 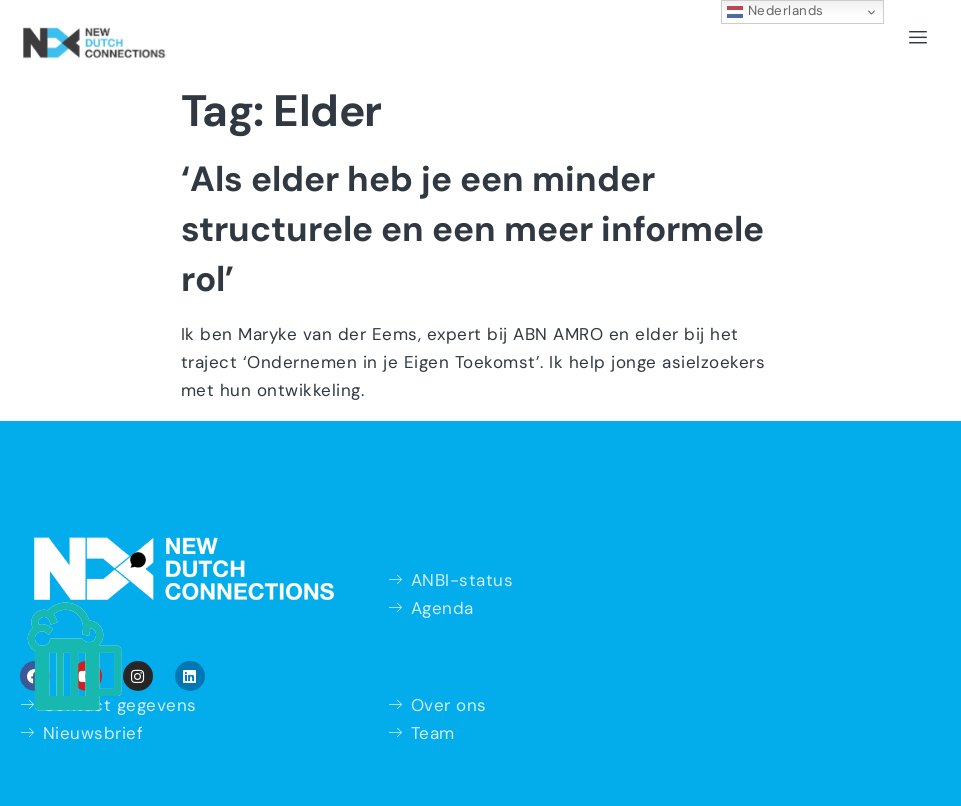 What do you see at coordinates (74, 656) in the screenshot?
I see `view nearby bars or pubs` at bounding box center [74, 656].